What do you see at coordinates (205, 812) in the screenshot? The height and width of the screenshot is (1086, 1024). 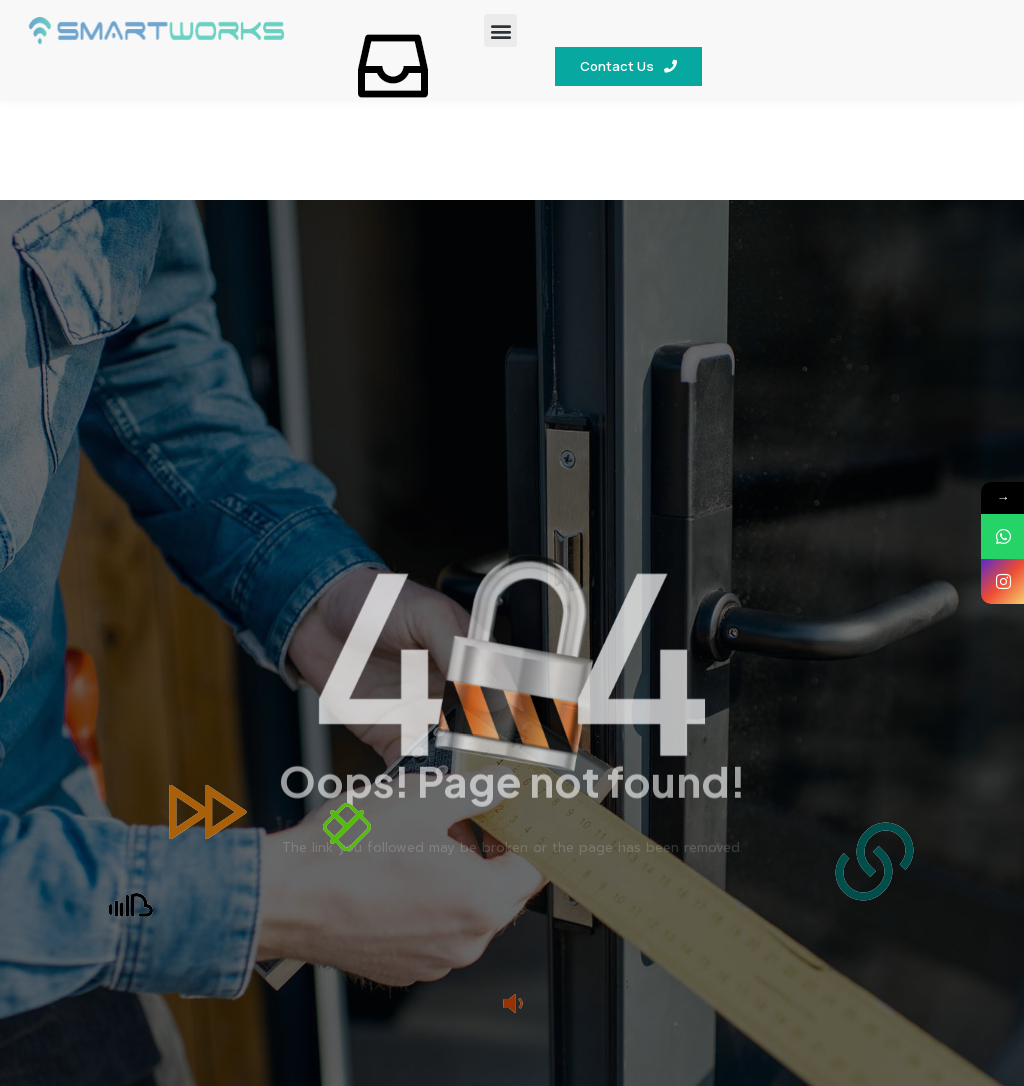 I see `fast forward or skip ahead in media playback` at bounding box center [205, 812].